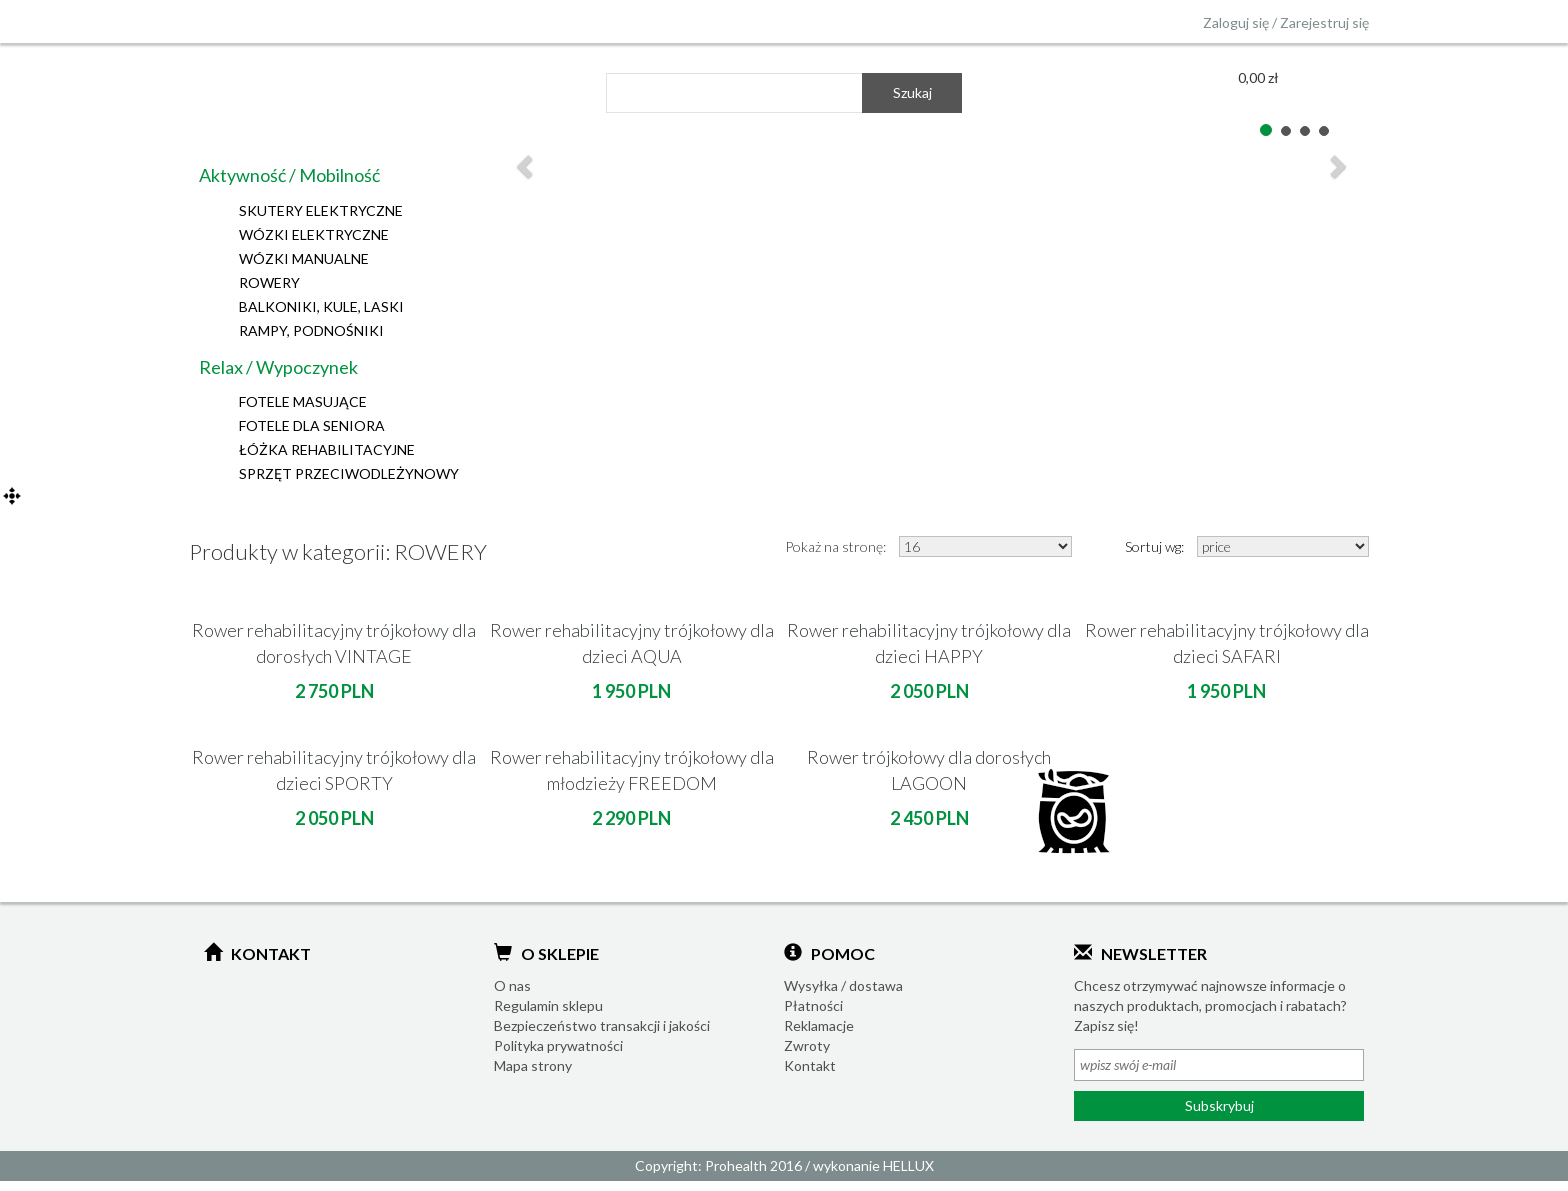 The height and width of the screenshot is (1191, 1568). I want to click on indicates luck or chance-based game mechanic, so click(12, 496).